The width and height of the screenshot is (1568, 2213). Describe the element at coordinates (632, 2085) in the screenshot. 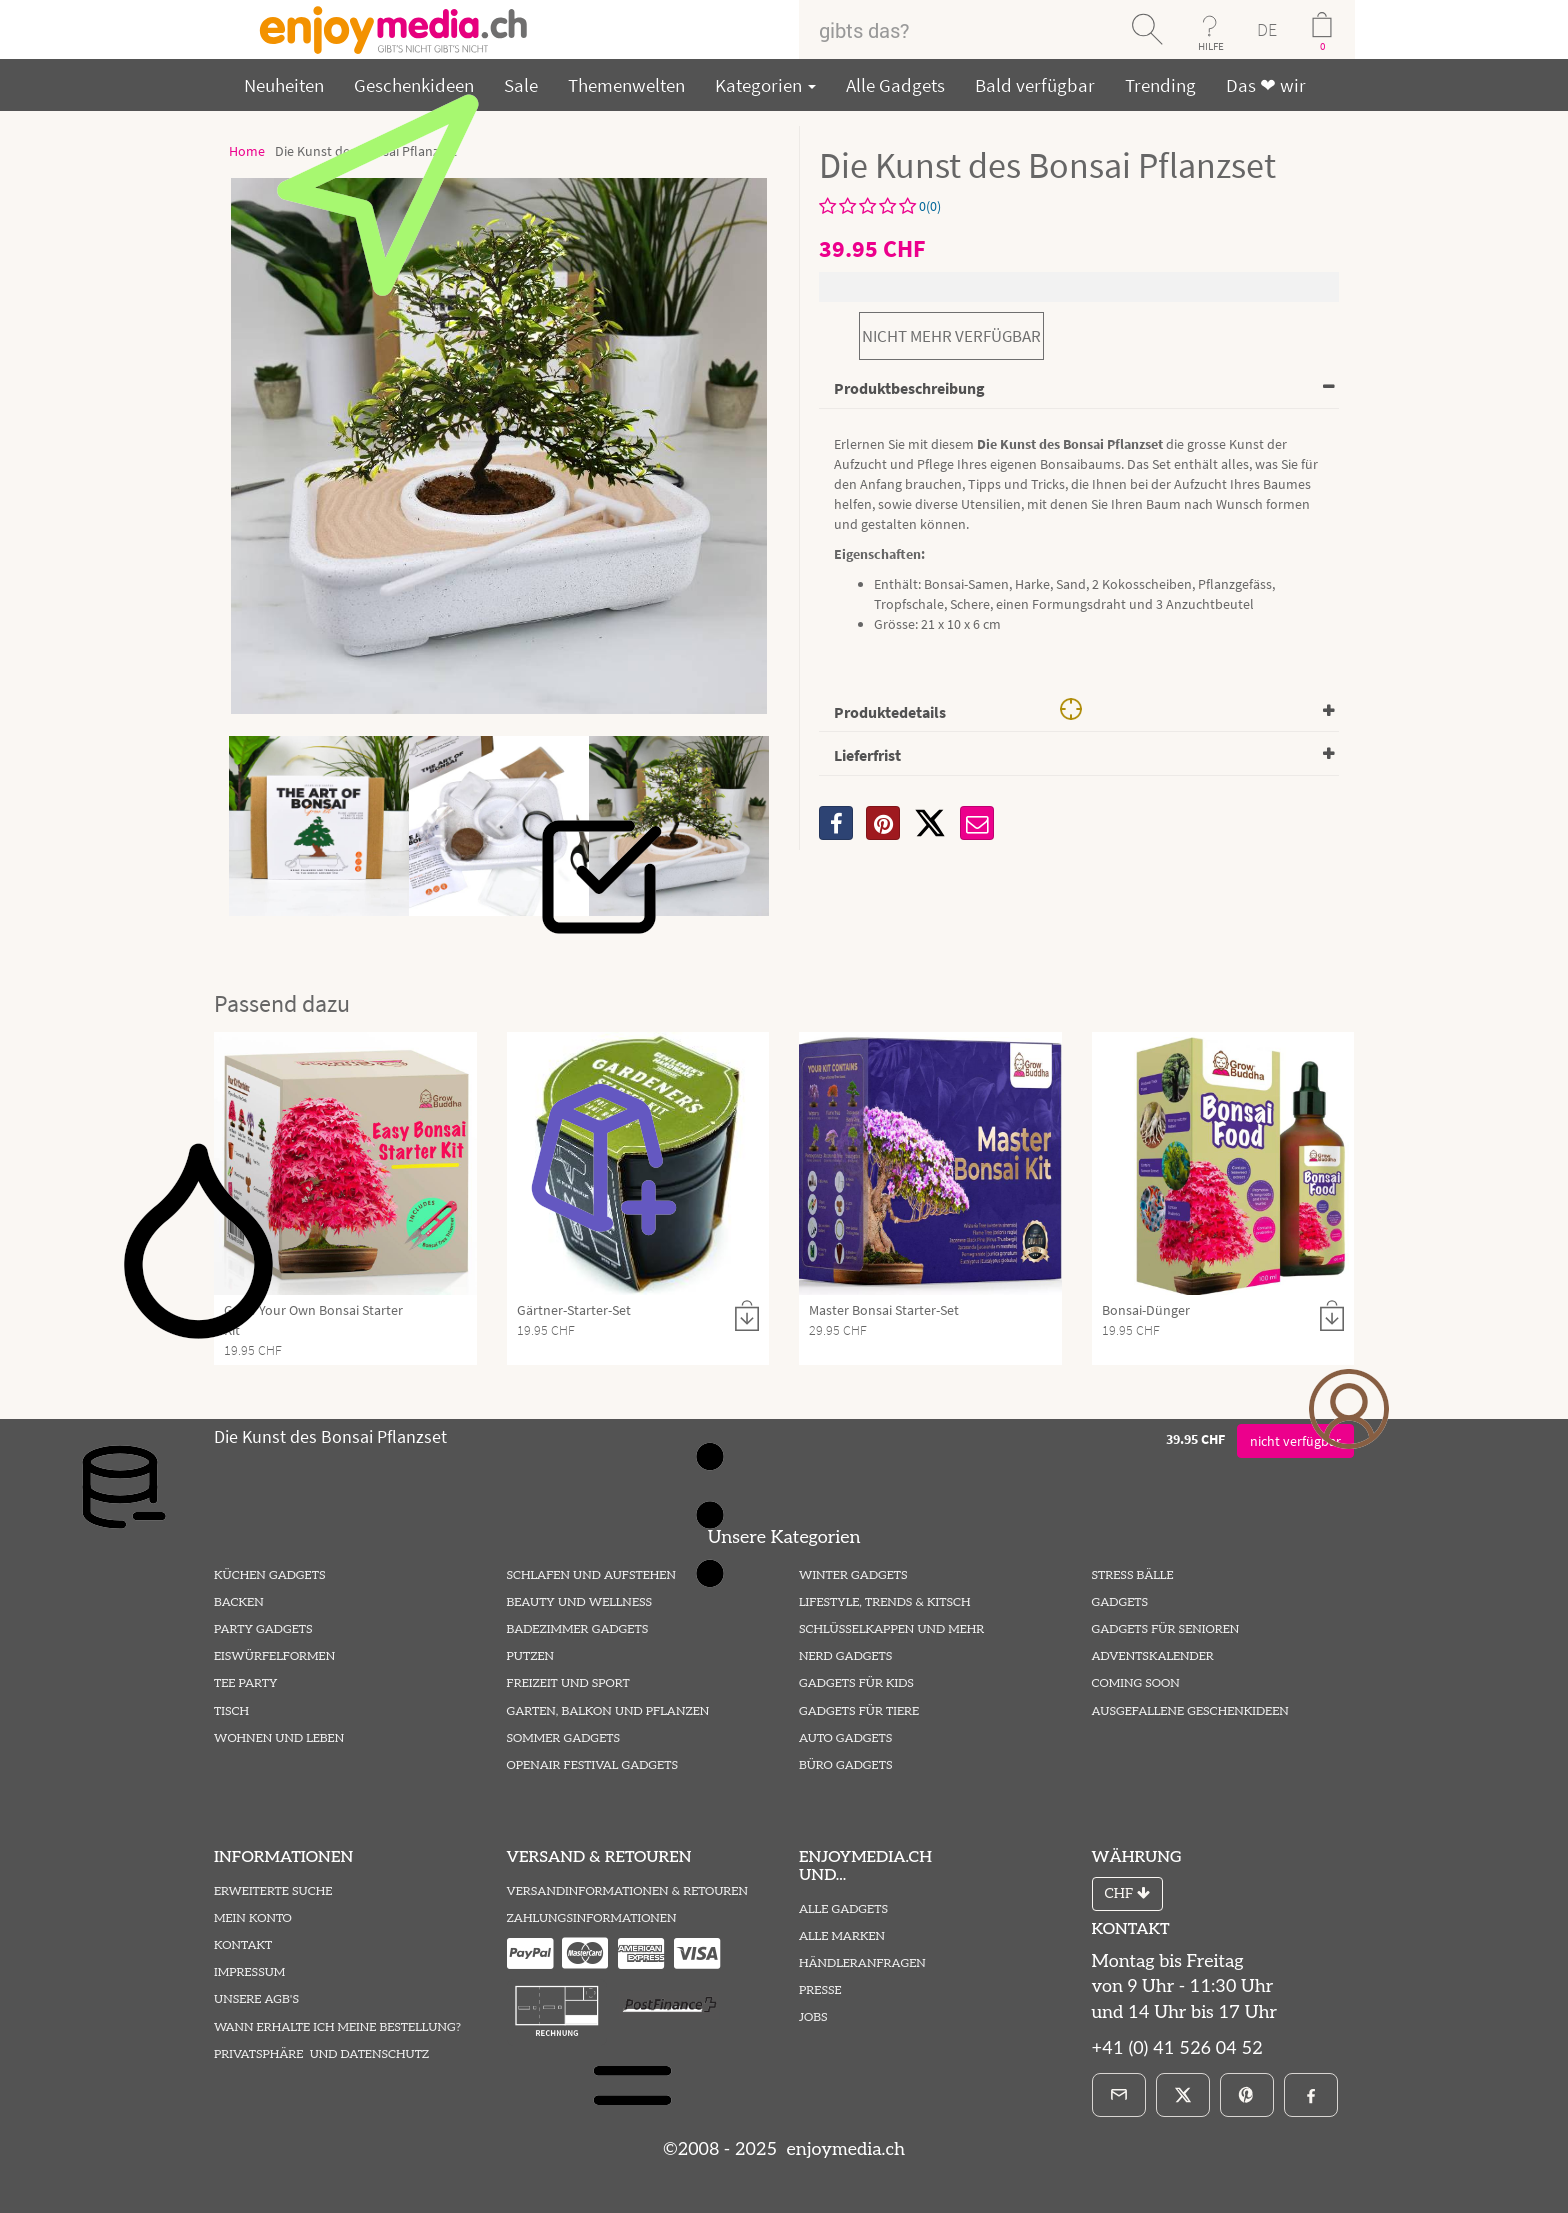

I see `indicates equality or balance between values` at that location.